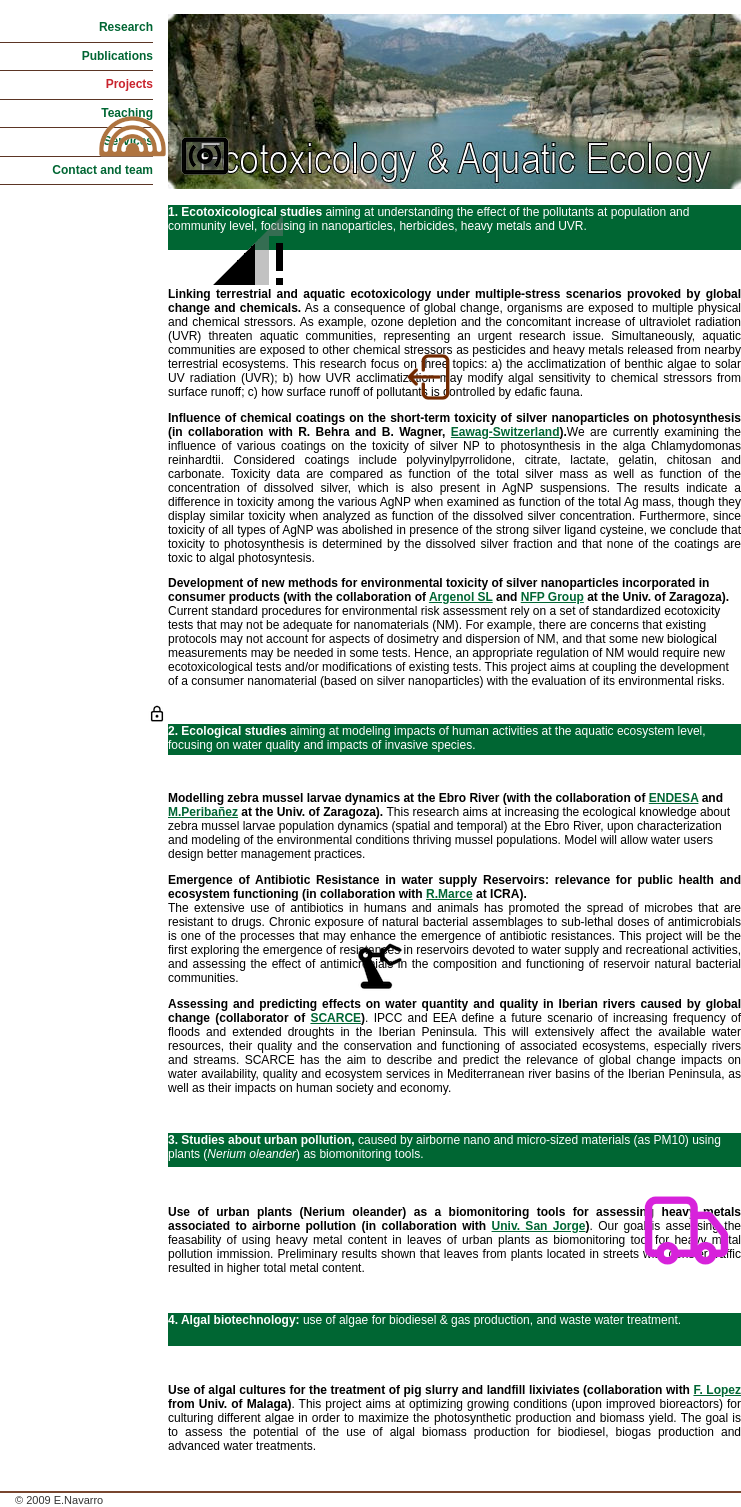  What do you see at coordinates (205, 156) in the screenshot?
I see `enable surround sound audio output` at bounding box center [205, 156].